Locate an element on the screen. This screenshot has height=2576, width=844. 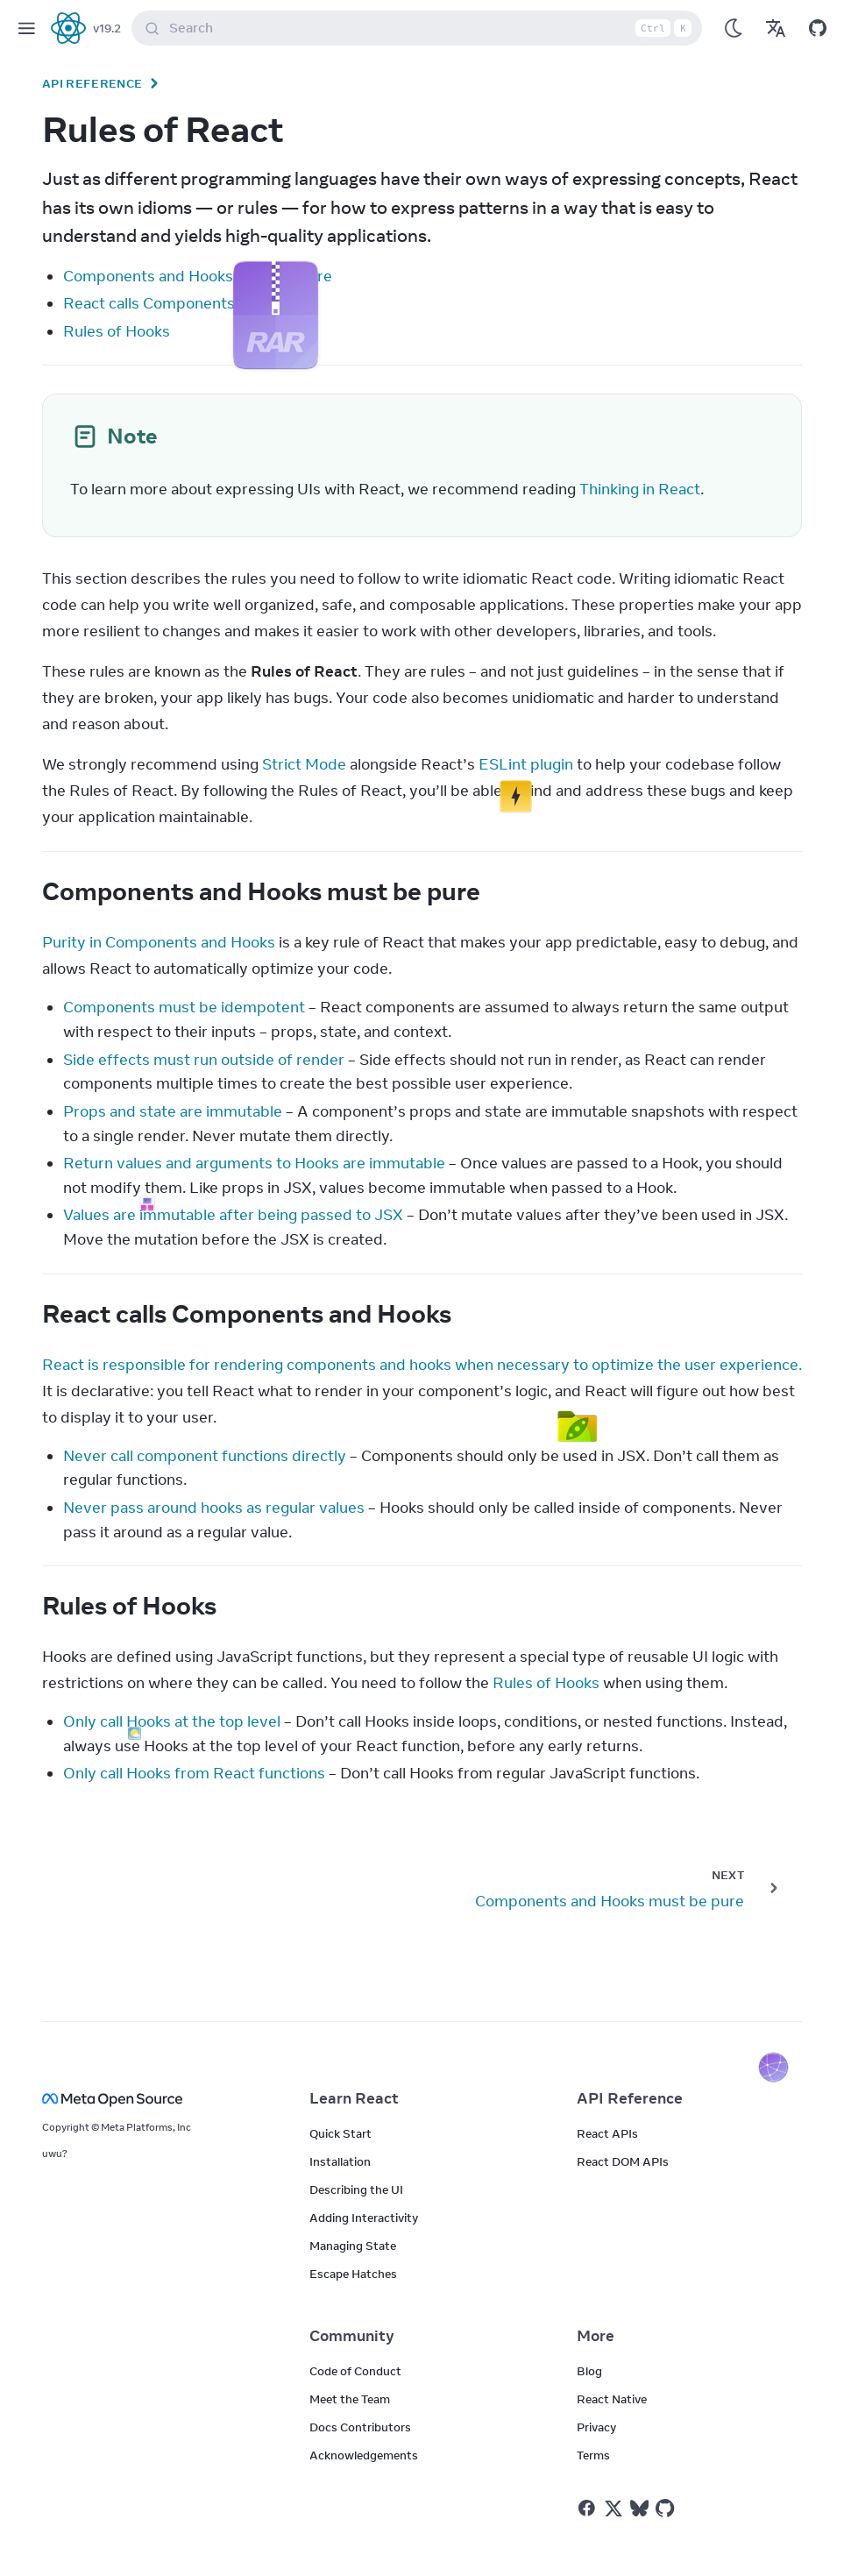
open peazip compressed files folder is located at coordinates (577, 1427).